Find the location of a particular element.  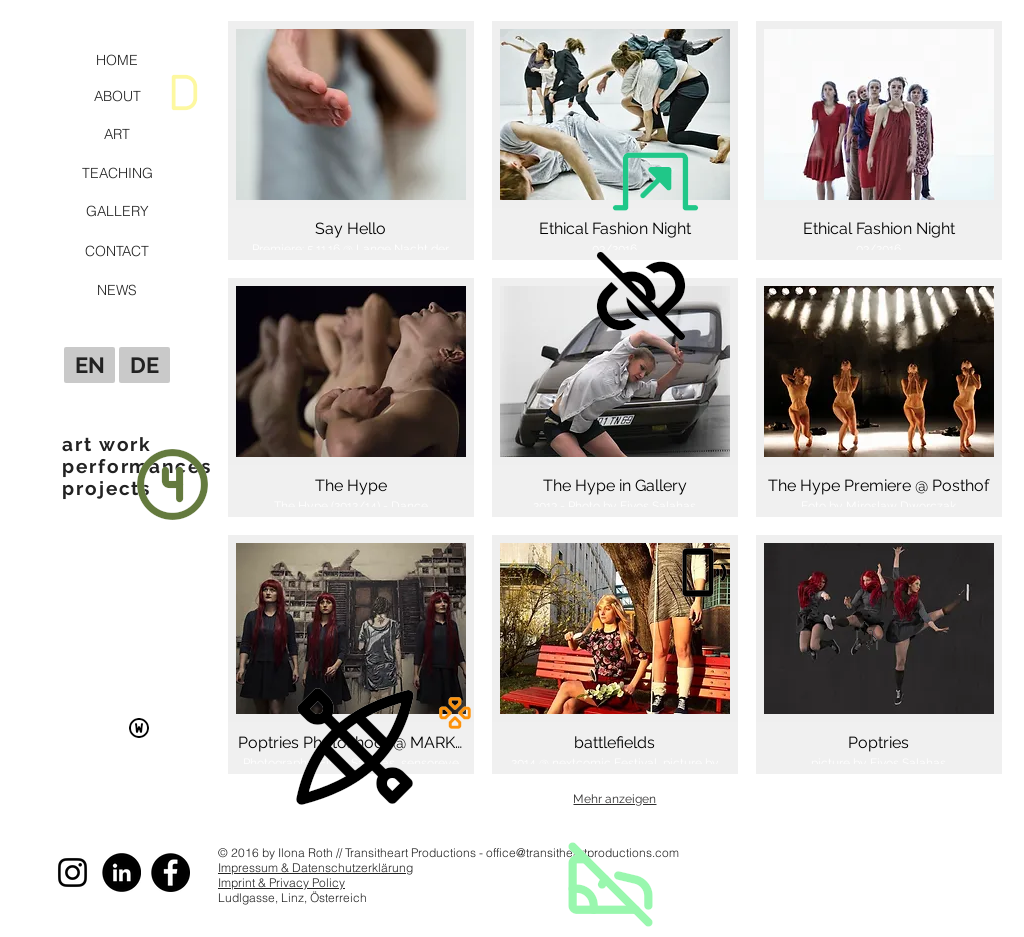

unlink or disconnect items is located at coordinates (641, 296).